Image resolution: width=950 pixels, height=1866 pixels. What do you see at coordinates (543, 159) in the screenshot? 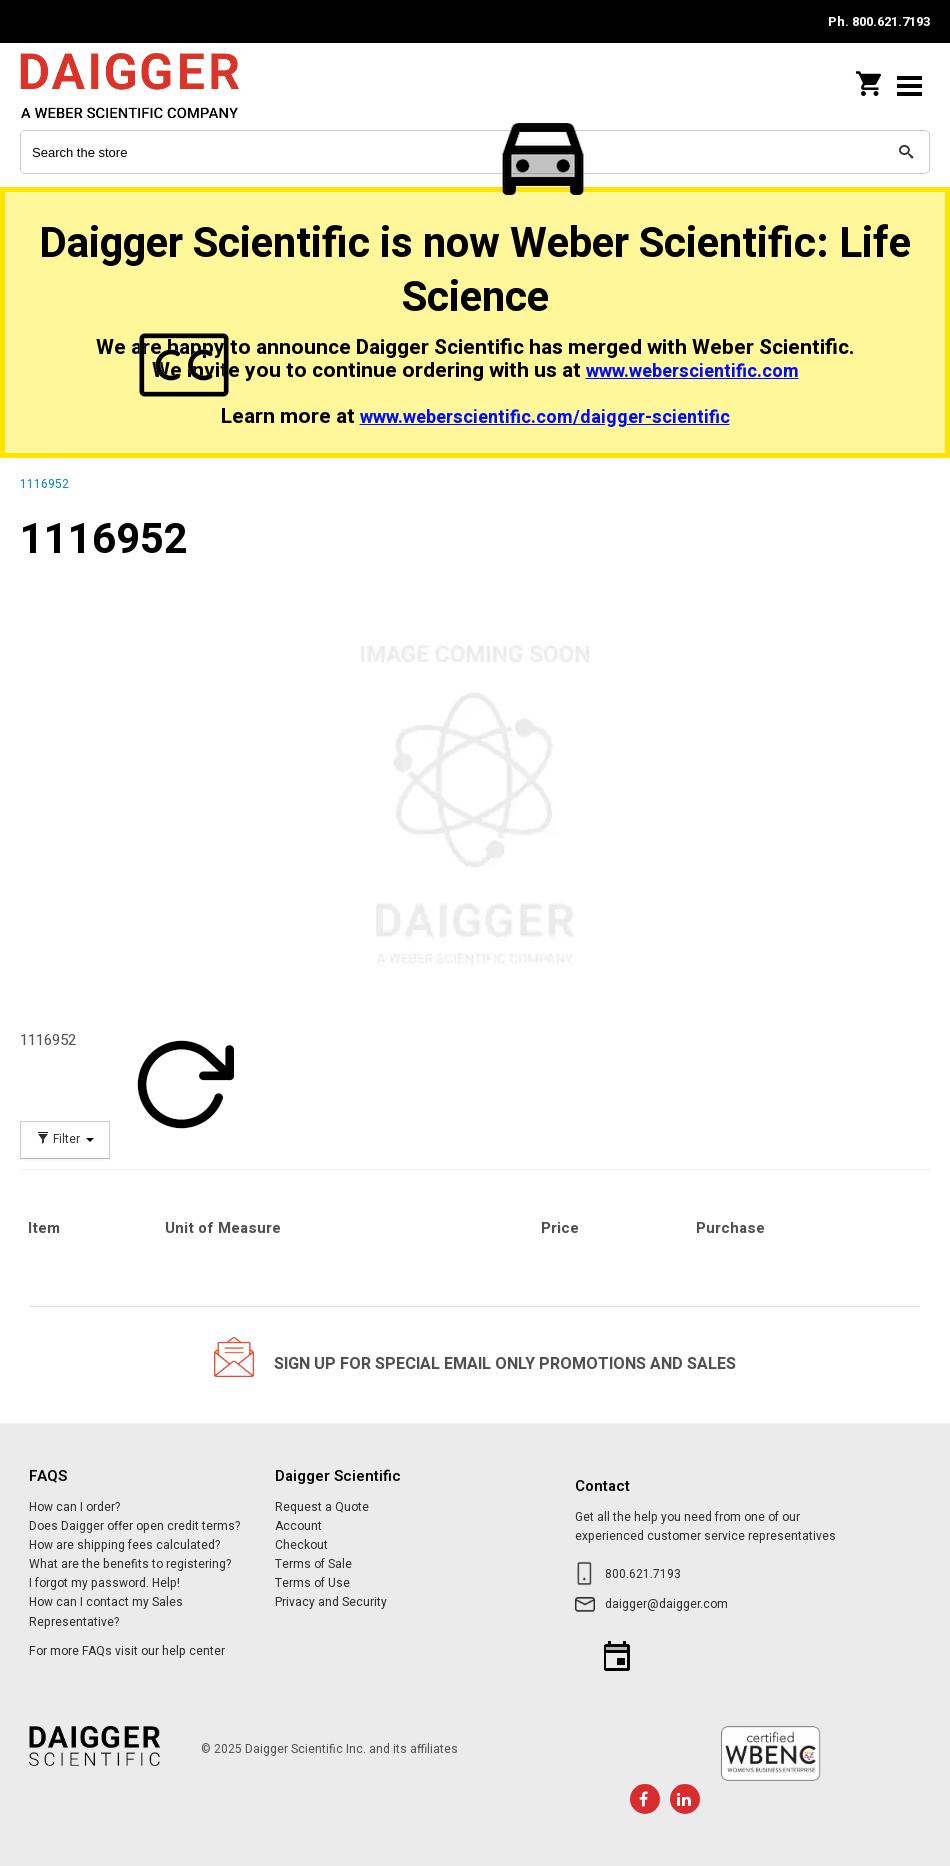
I see `time to leave reminder for your commute` at bounding box center [543, 159].